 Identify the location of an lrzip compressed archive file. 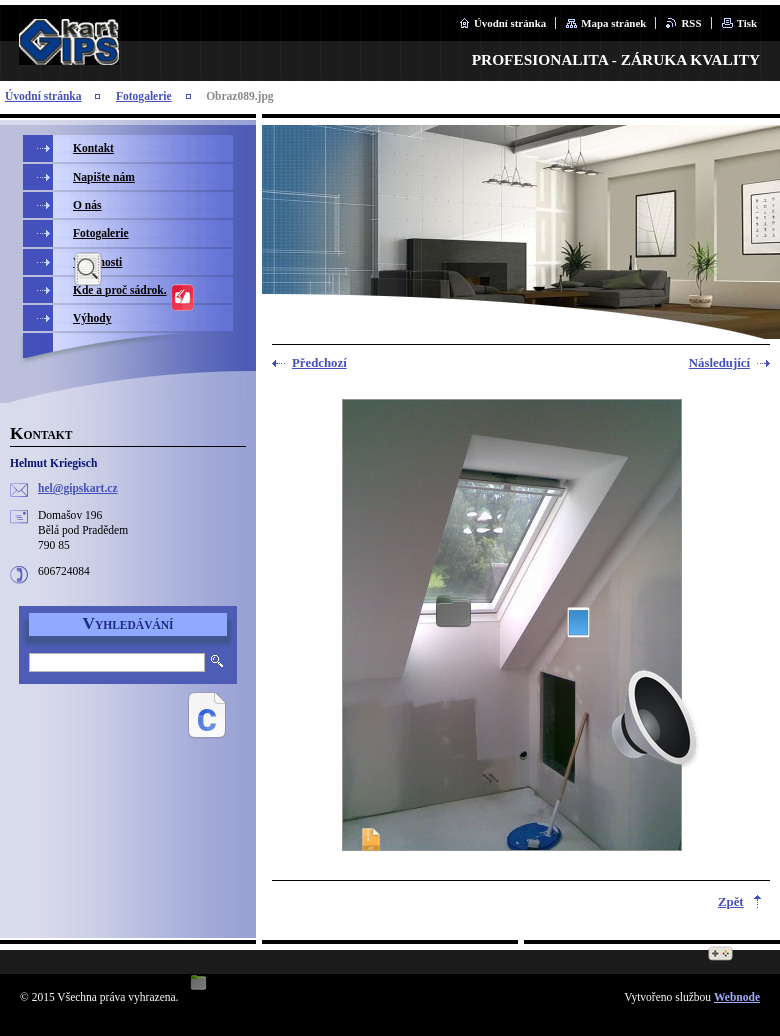
(371, 840).